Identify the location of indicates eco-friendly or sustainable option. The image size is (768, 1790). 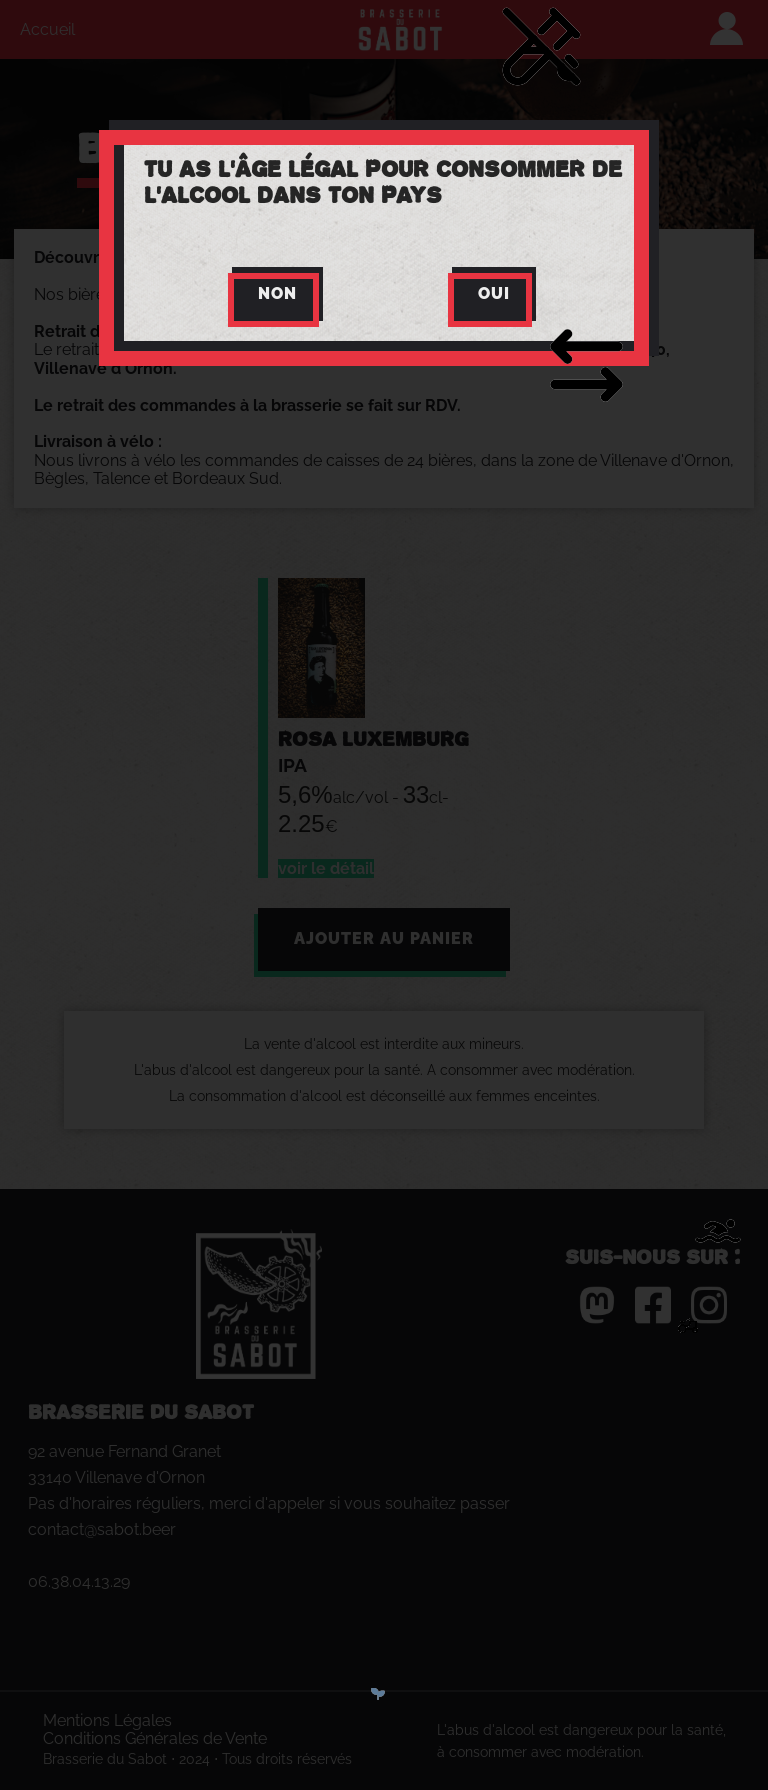
(378, 1694).